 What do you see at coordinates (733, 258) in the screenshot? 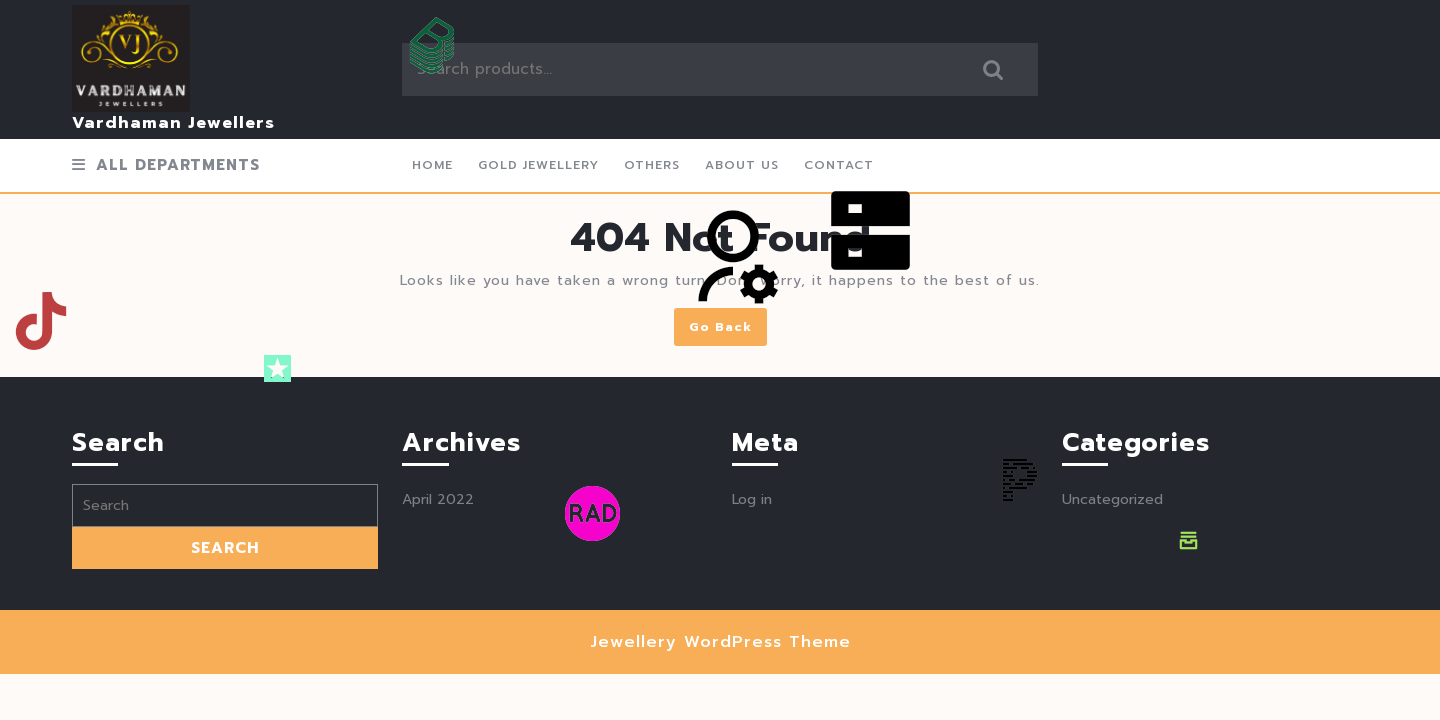
I see `access user account settings` at bounding box center [733, 258].